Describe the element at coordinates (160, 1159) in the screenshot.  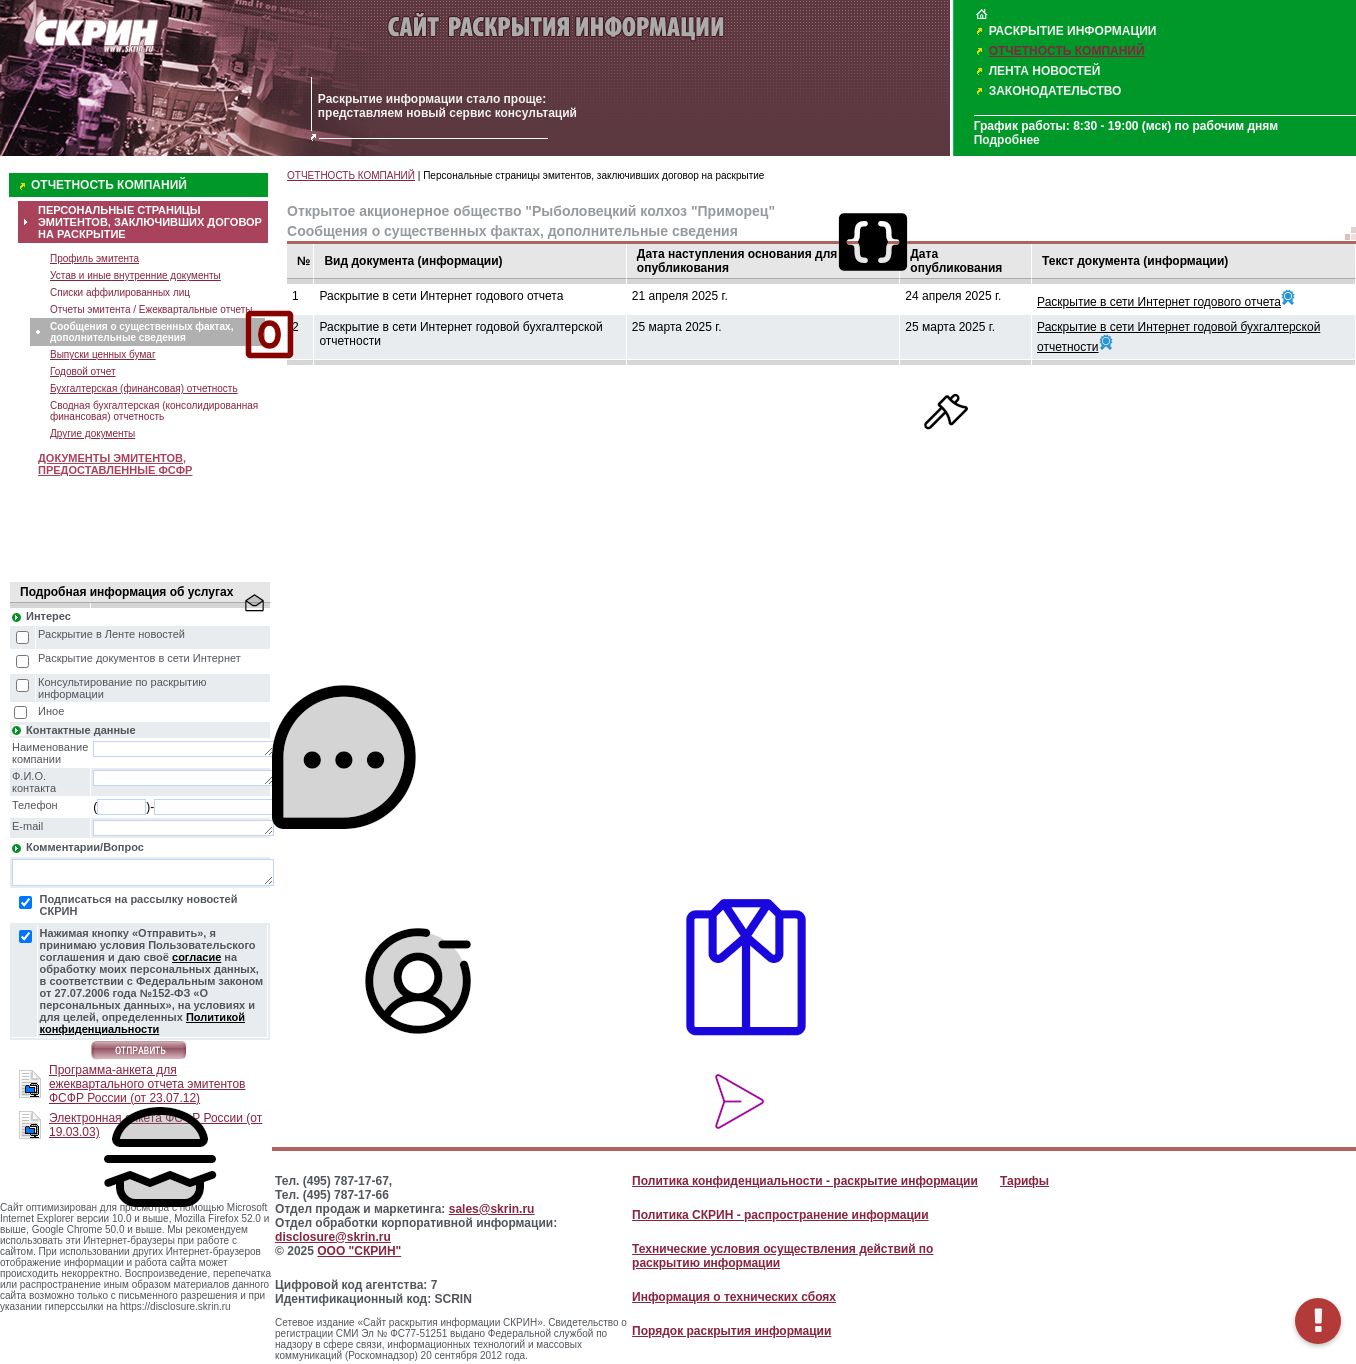
I see `view food or restaurant options` at that location.